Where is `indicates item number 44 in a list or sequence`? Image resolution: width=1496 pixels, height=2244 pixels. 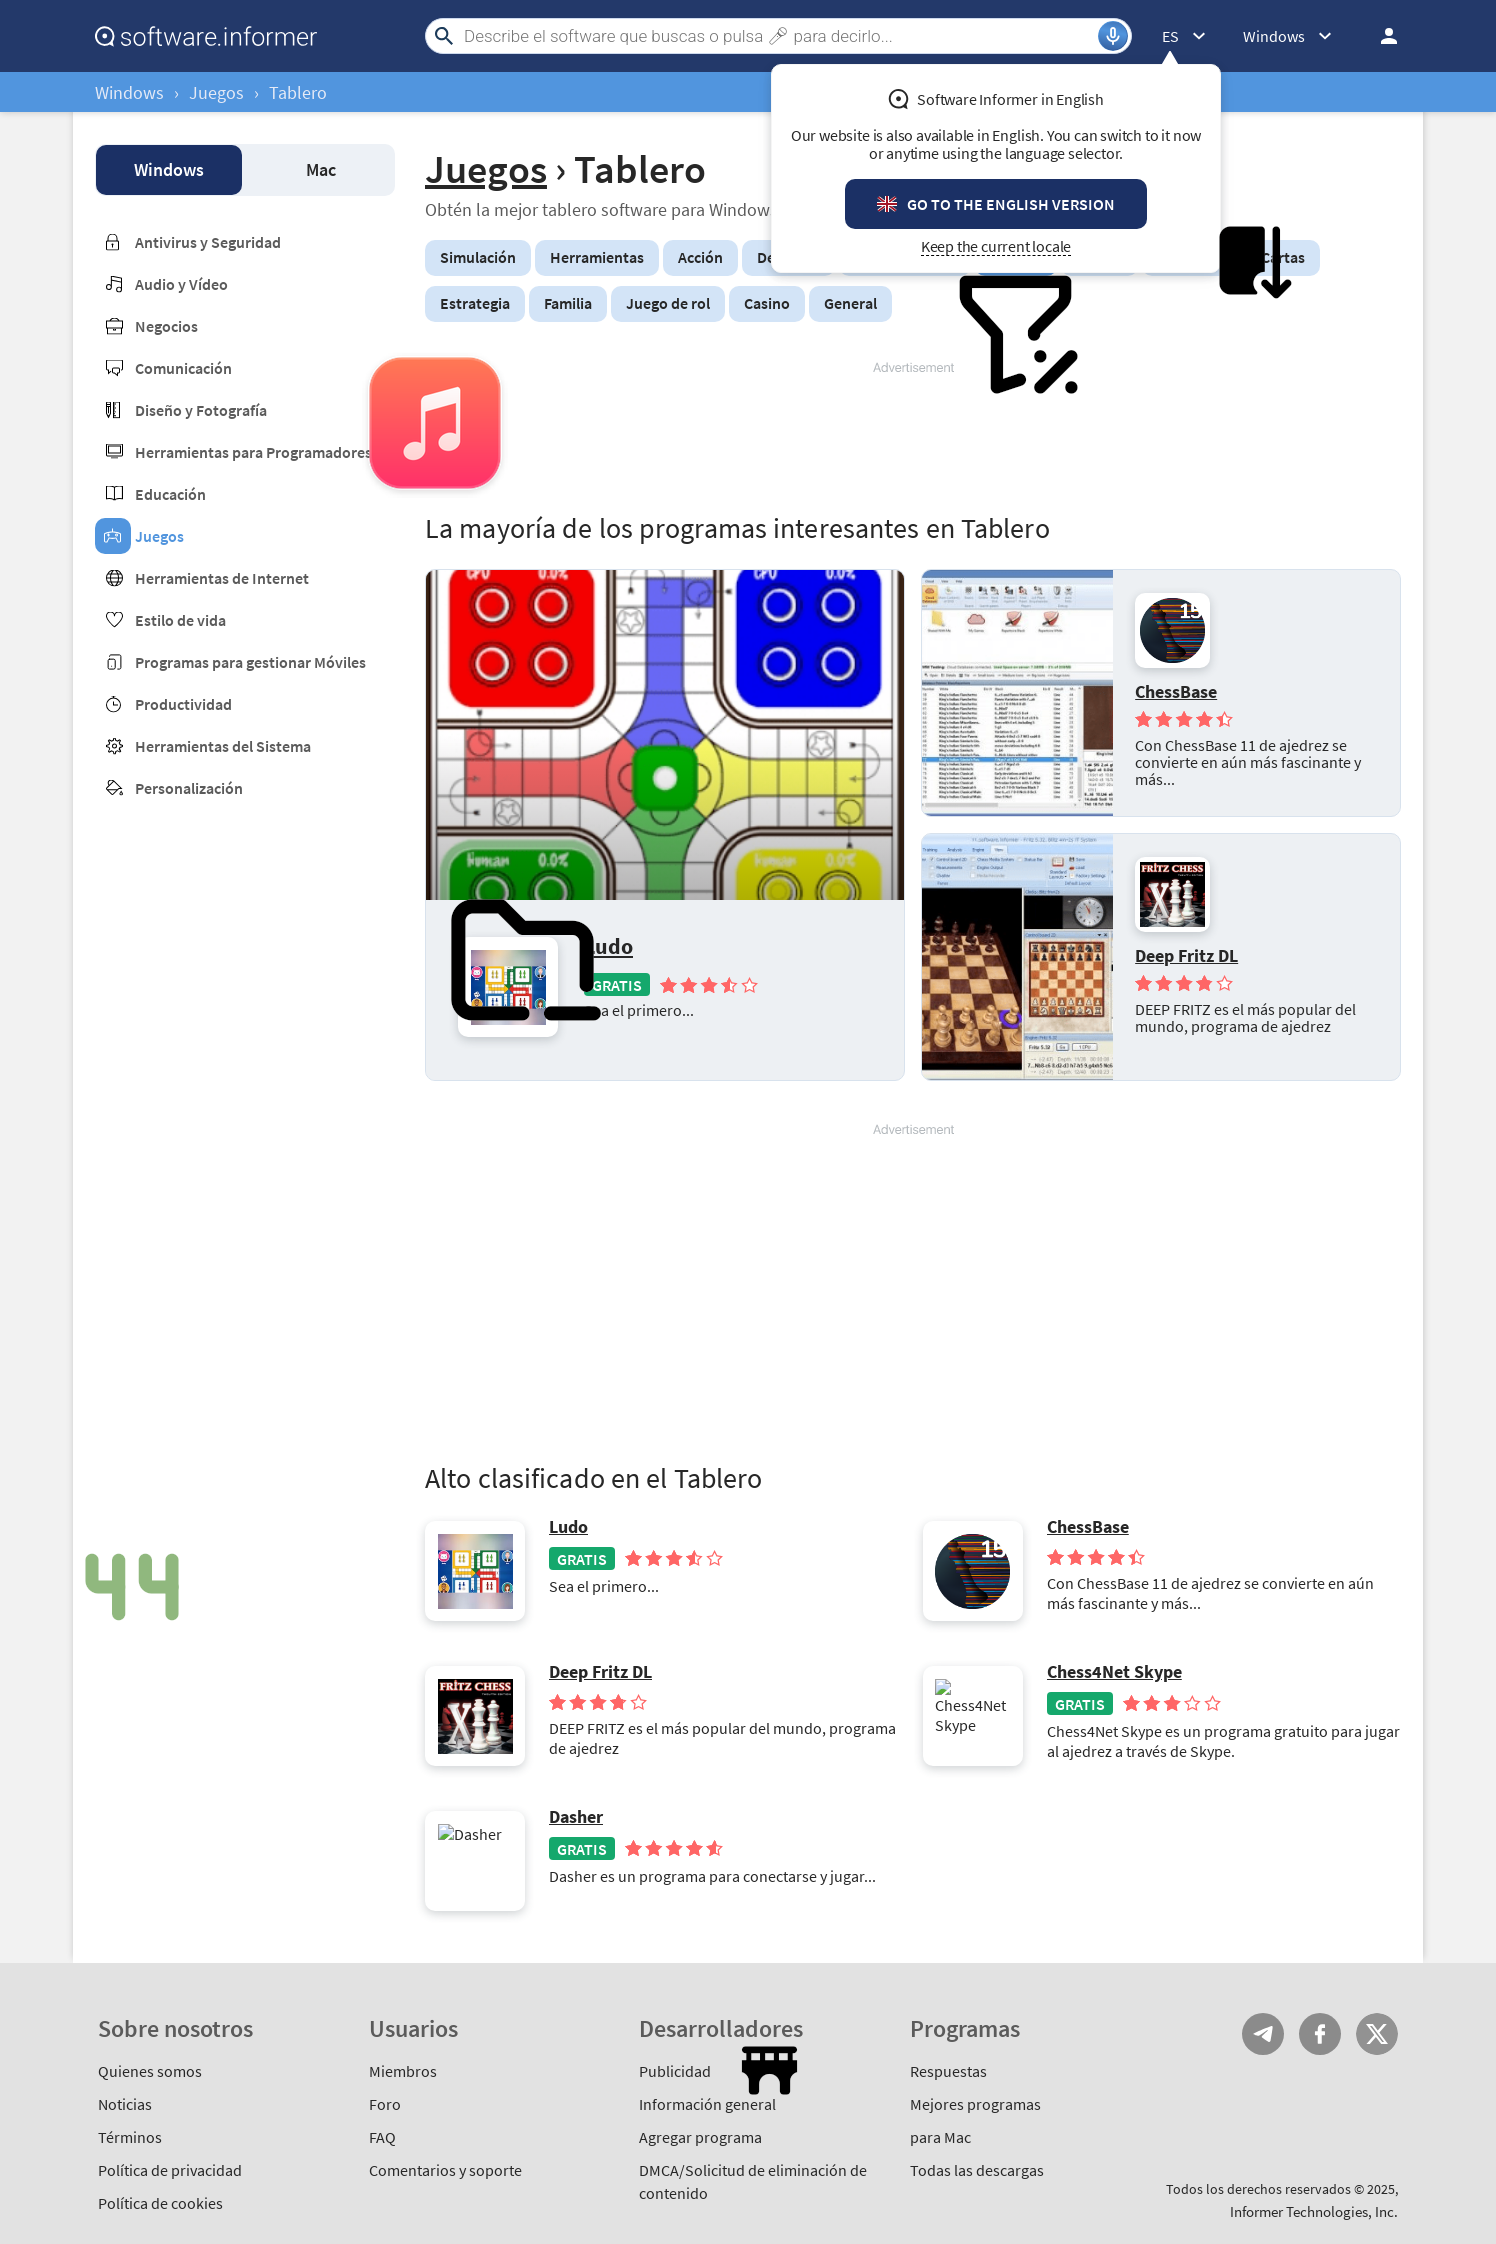
indicates item number 44 in a list or sequence is located at coordinates (132, 1587).